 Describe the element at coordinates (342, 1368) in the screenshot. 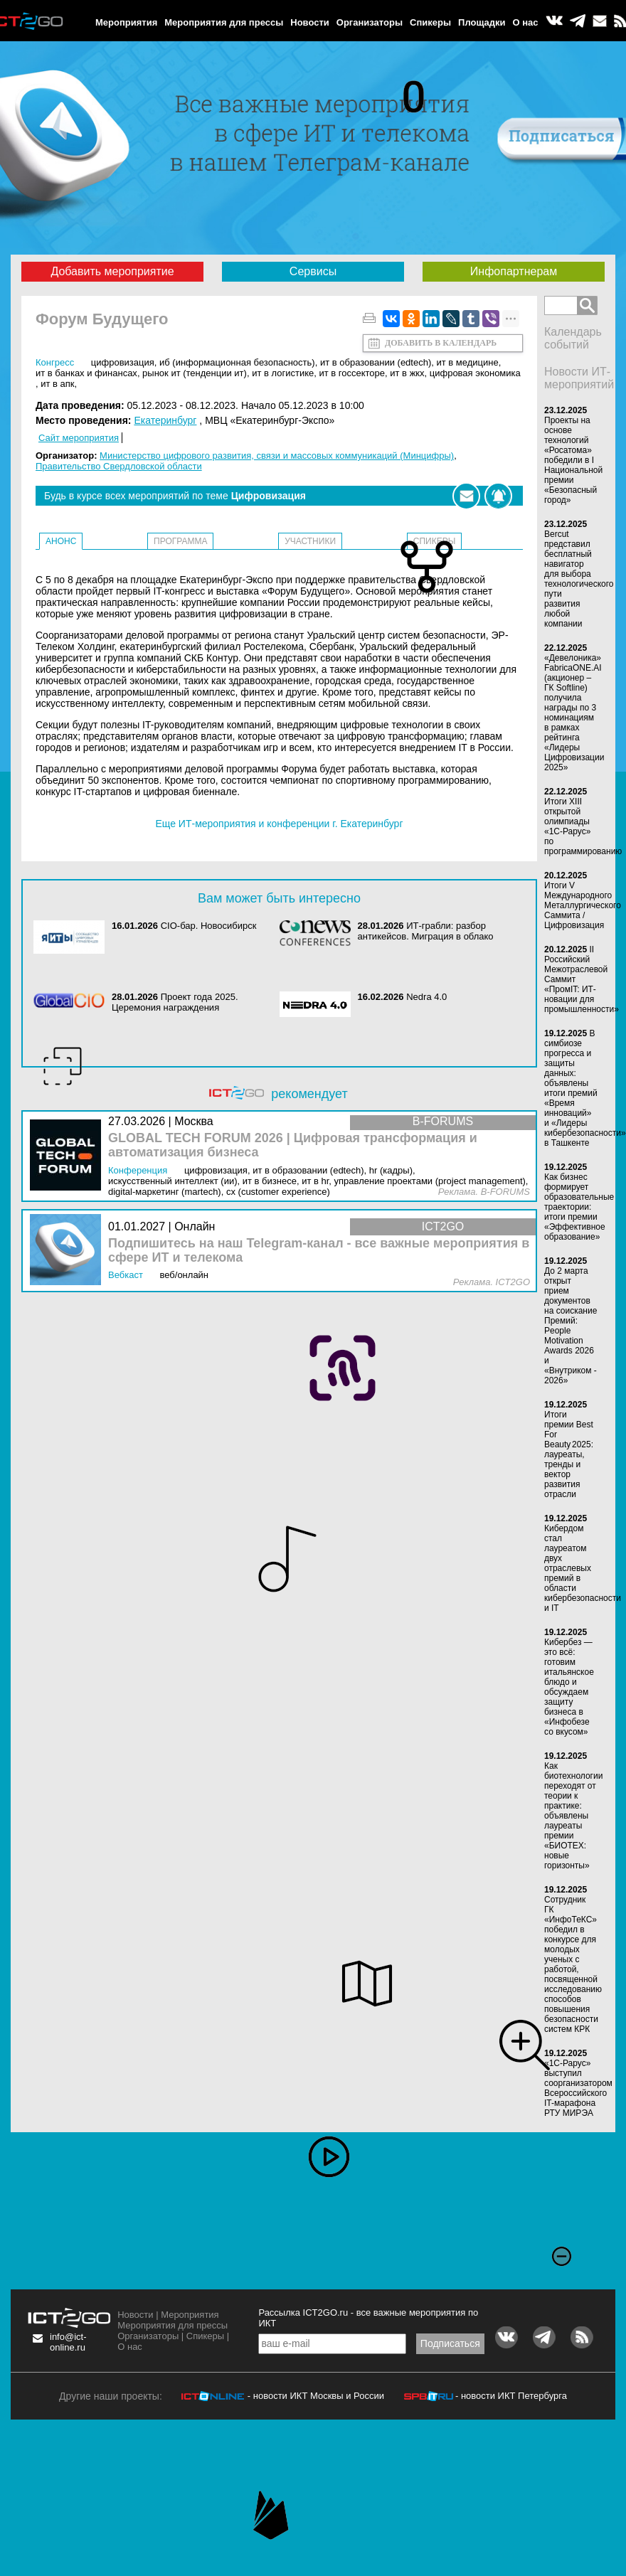

I see `authenticate with fingerprint` at that location.